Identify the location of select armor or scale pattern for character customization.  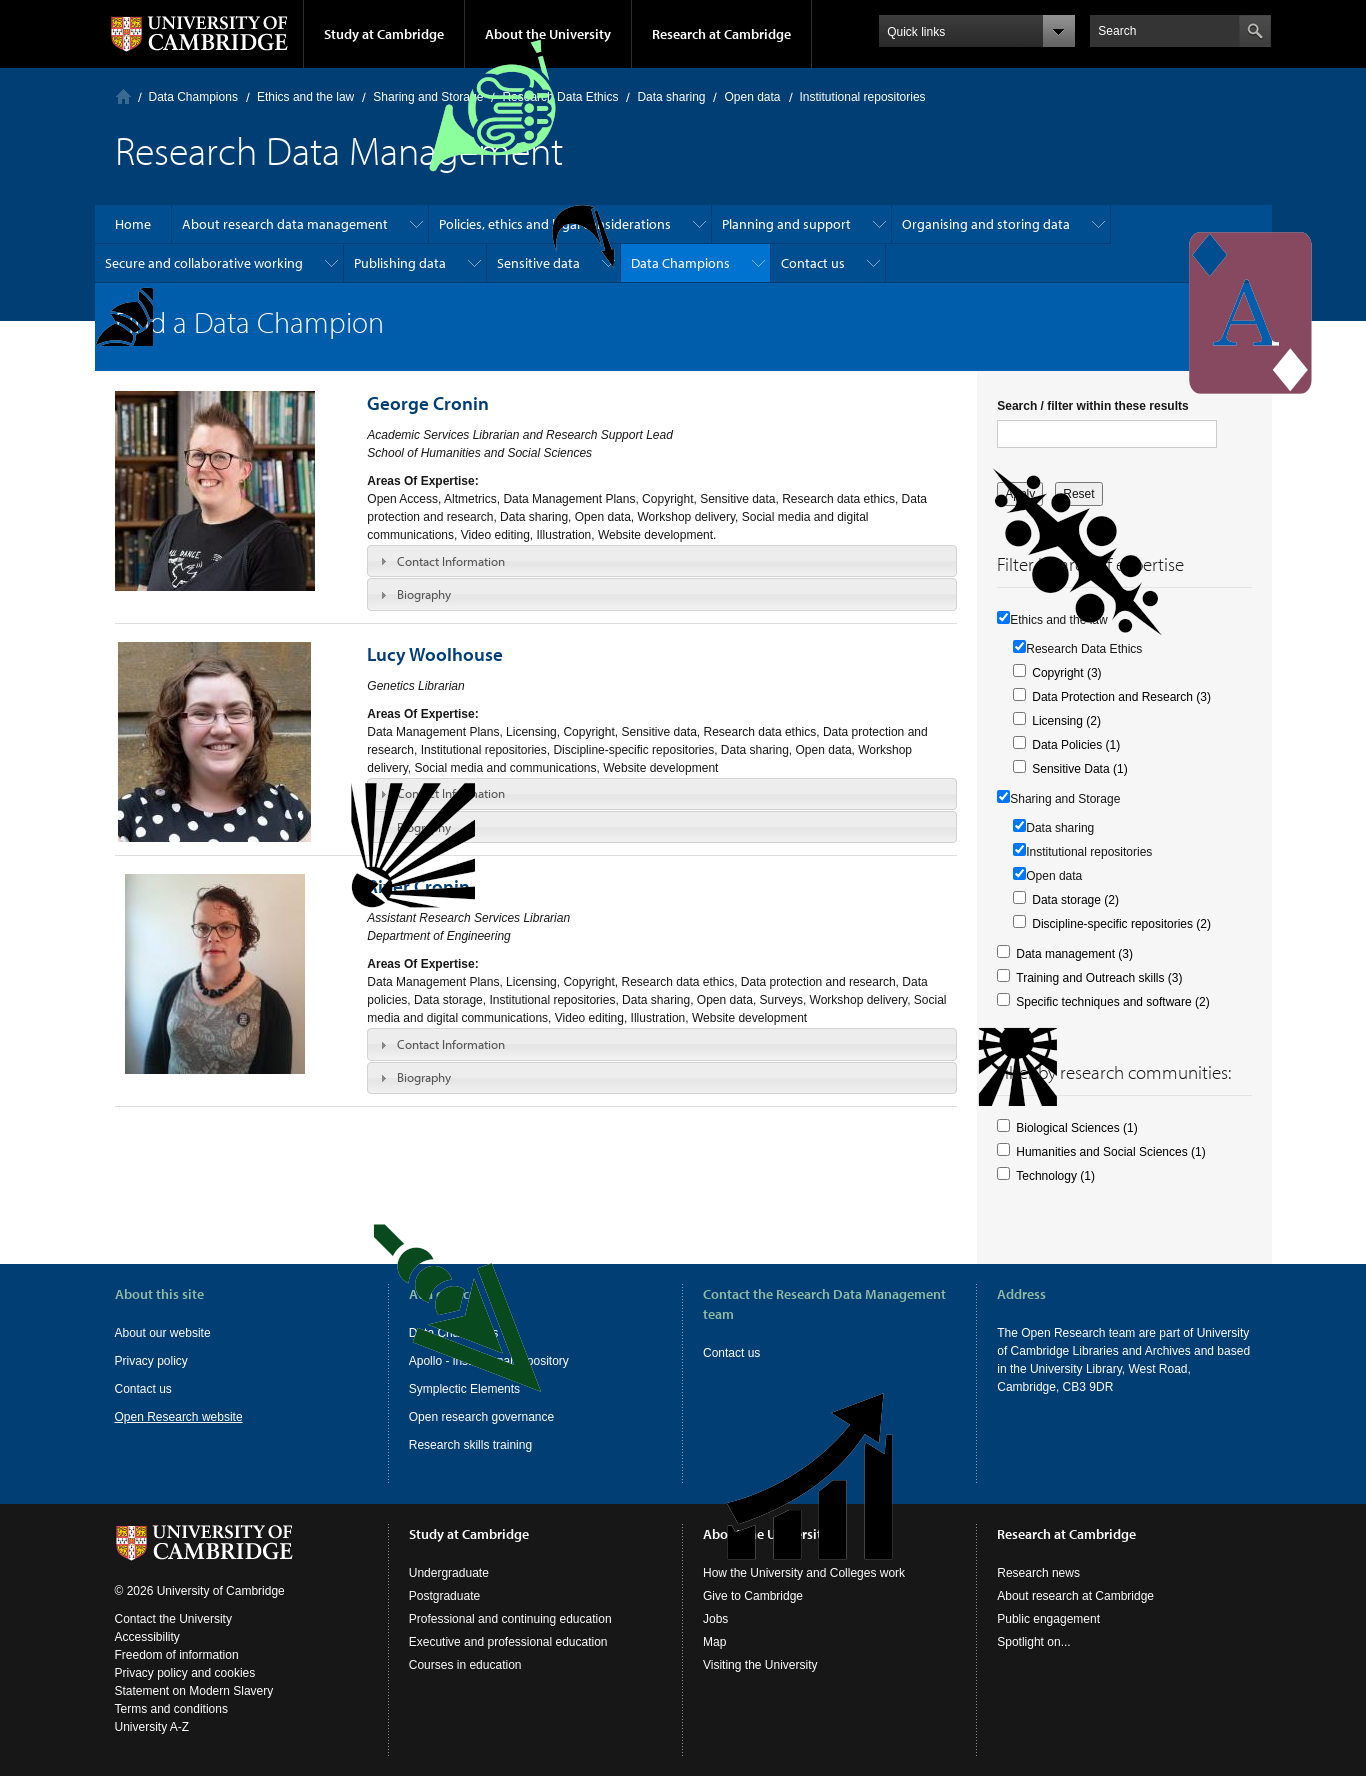
(123, 316).